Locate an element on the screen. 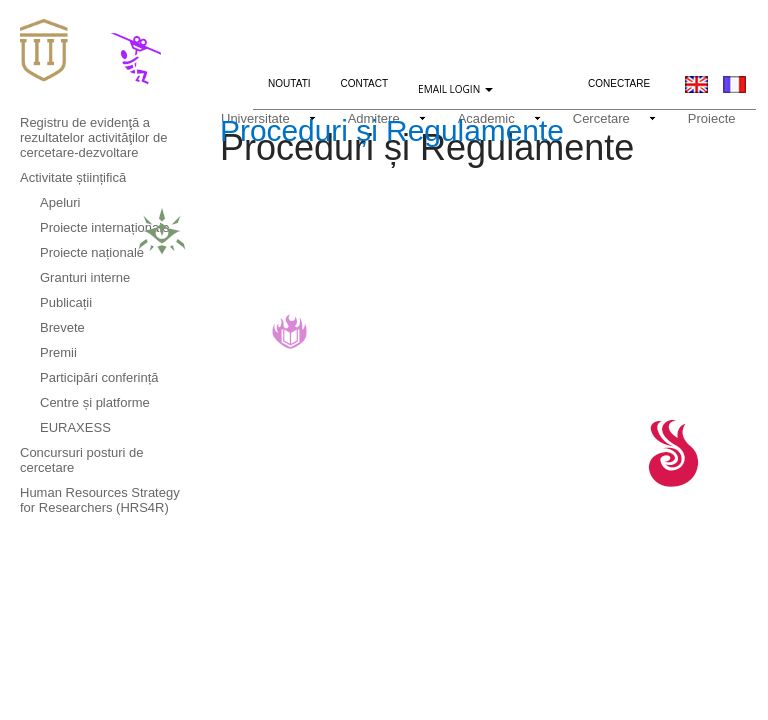 The width and height of the screenshot is (768, 720). destroy or permanently delete a document is located at coordinates (289, 331).